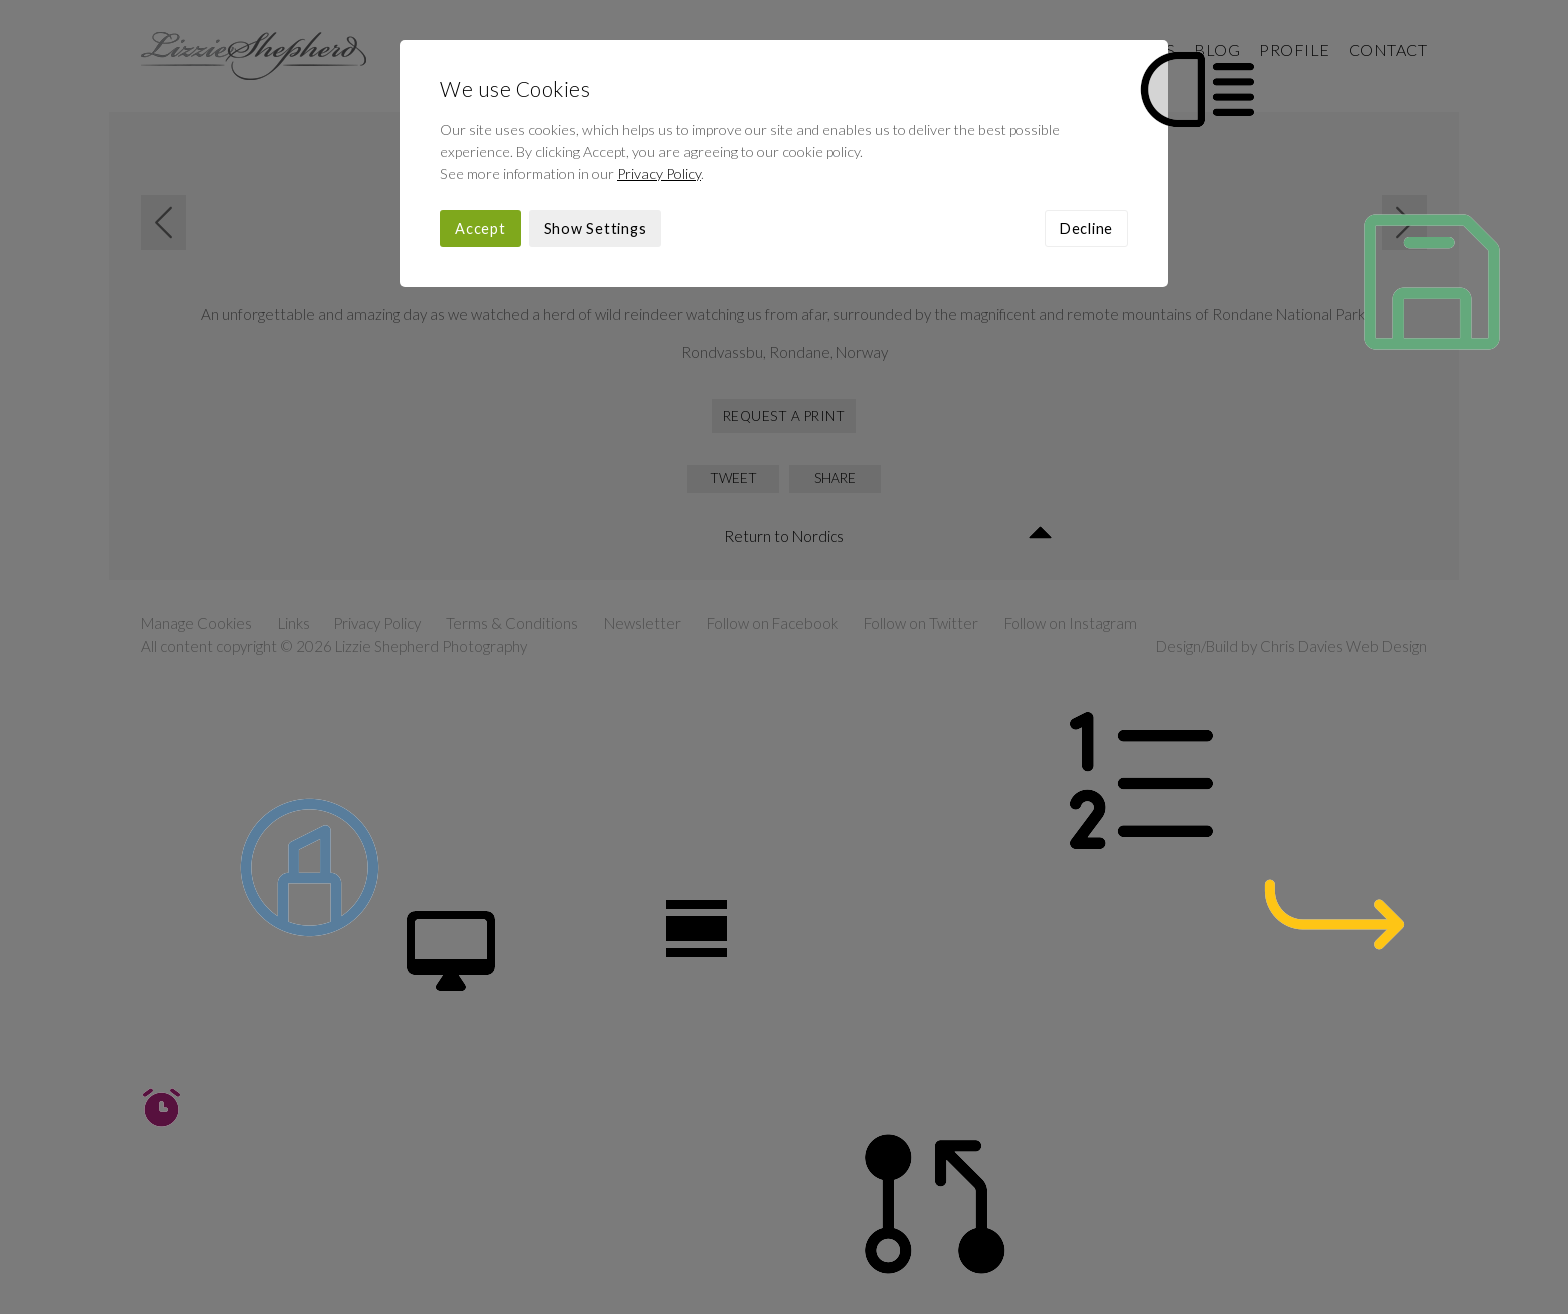 Image resolution: width=1568 pixels, height=1314 pixels. Describe the element at coordinates (929, 1204) in the screenshot. I see `create a new pull request` at that location.